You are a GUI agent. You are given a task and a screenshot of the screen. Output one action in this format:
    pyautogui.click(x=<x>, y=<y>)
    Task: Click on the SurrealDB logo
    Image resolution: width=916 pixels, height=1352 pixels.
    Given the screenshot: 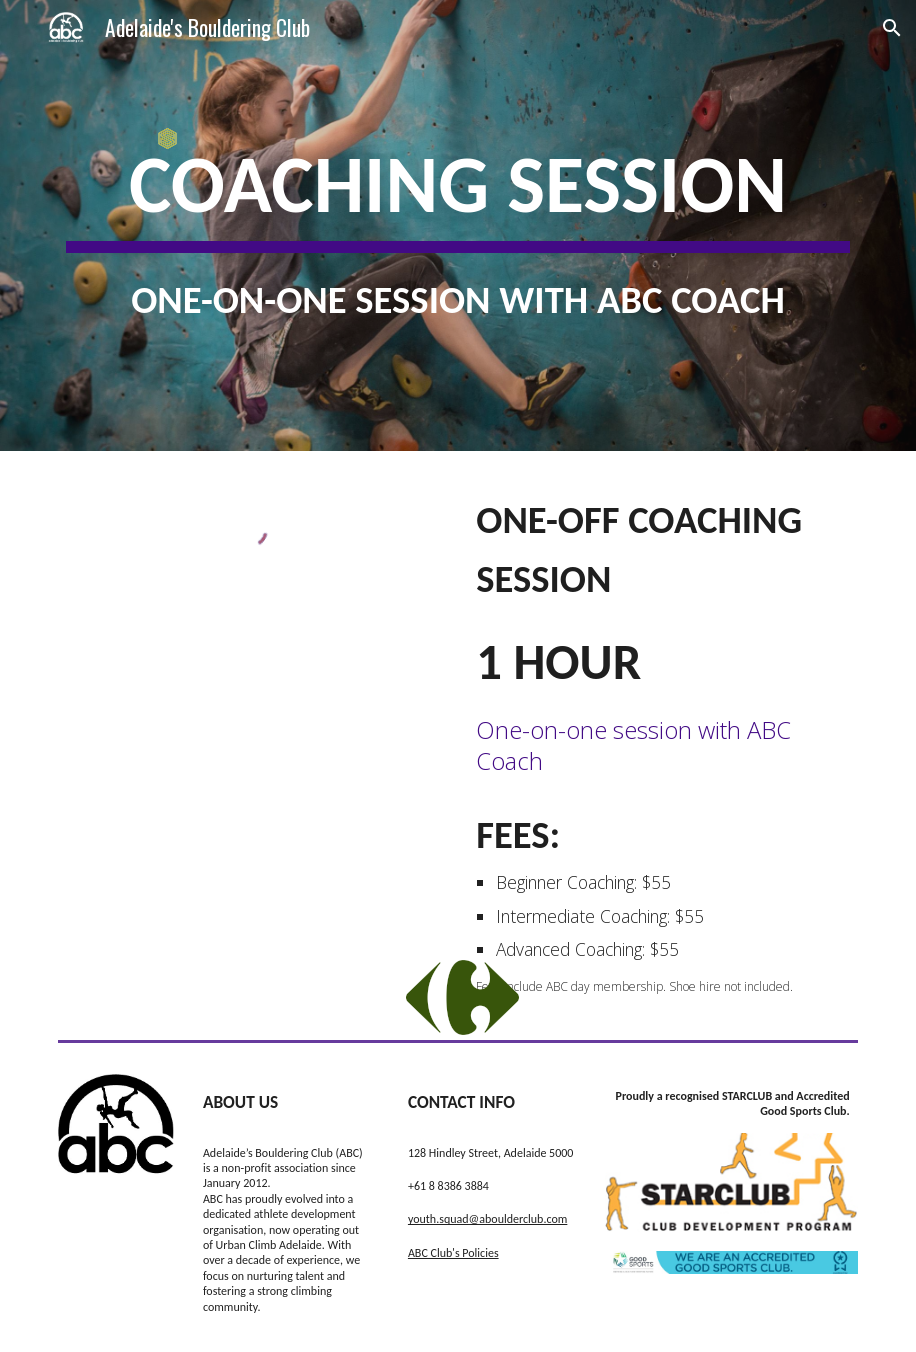 What is the action you would take?
    pyautogui.click(x=167, y=138)
    